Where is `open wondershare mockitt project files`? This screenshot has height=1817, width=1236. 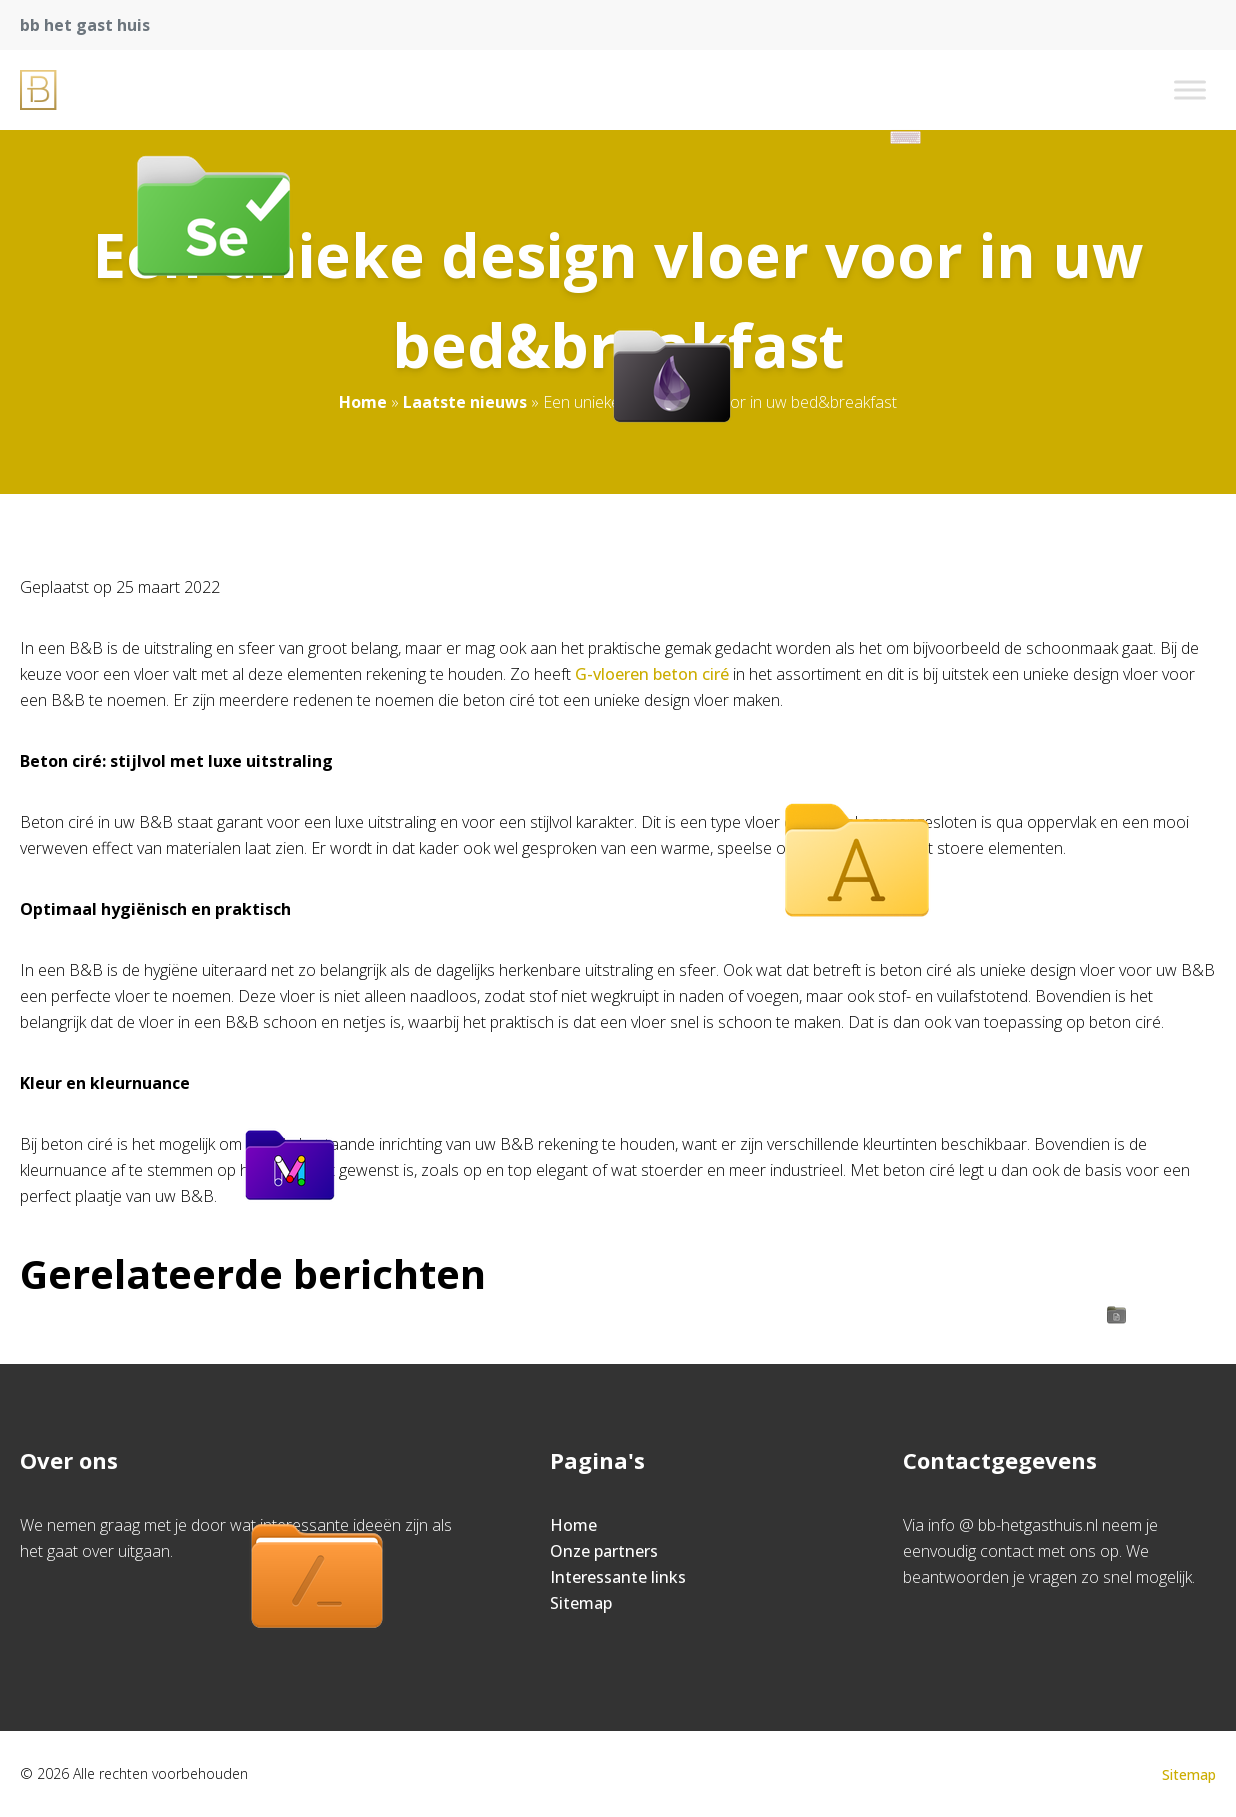 open wondershare mockitt project files is located at coordinates (289, 1167).